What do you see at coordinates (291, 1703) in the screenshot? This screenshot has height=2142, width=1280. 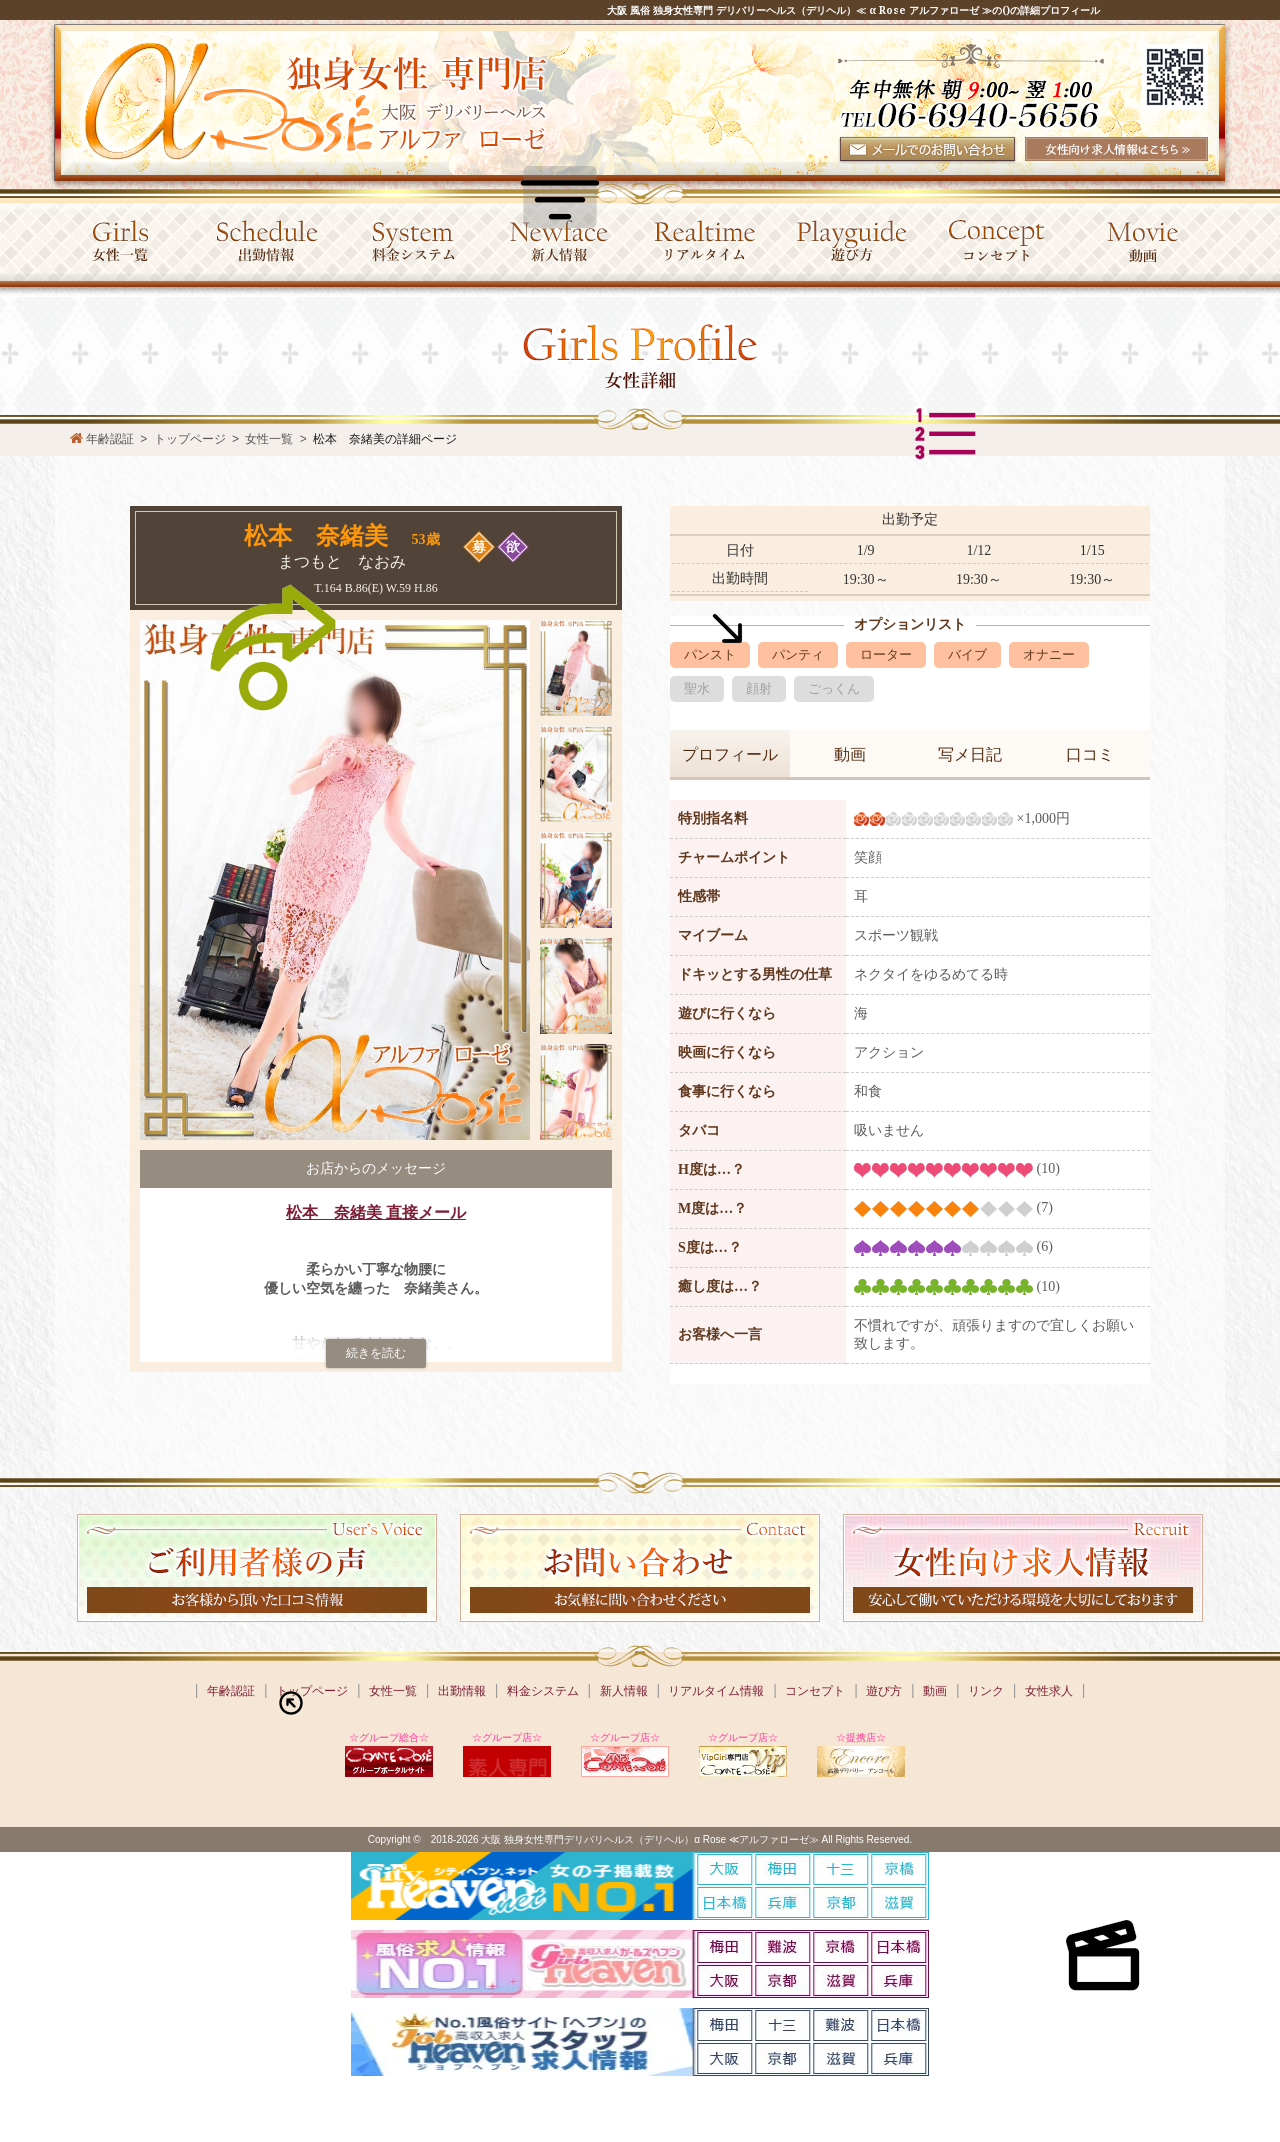 I see `navigate back to previous screen` at bounding box center [291, 1703].